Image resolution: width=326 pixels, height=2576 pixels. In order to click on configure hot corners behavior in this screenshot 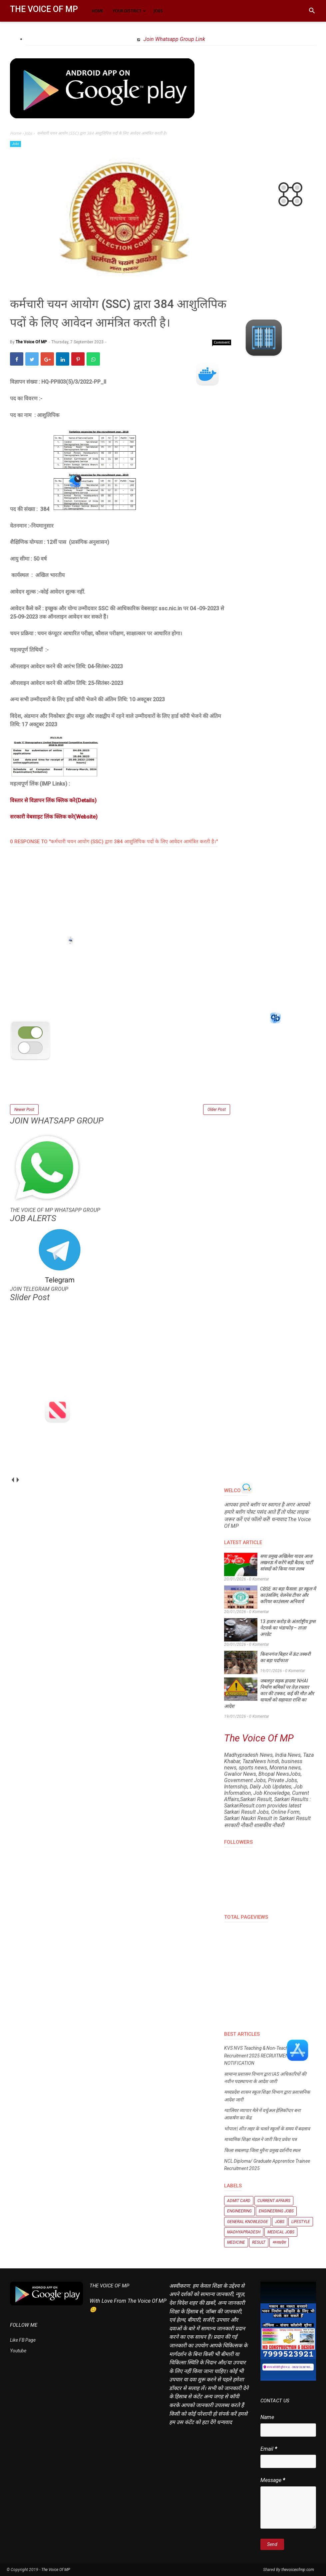, I will do `click(290, 194)`.